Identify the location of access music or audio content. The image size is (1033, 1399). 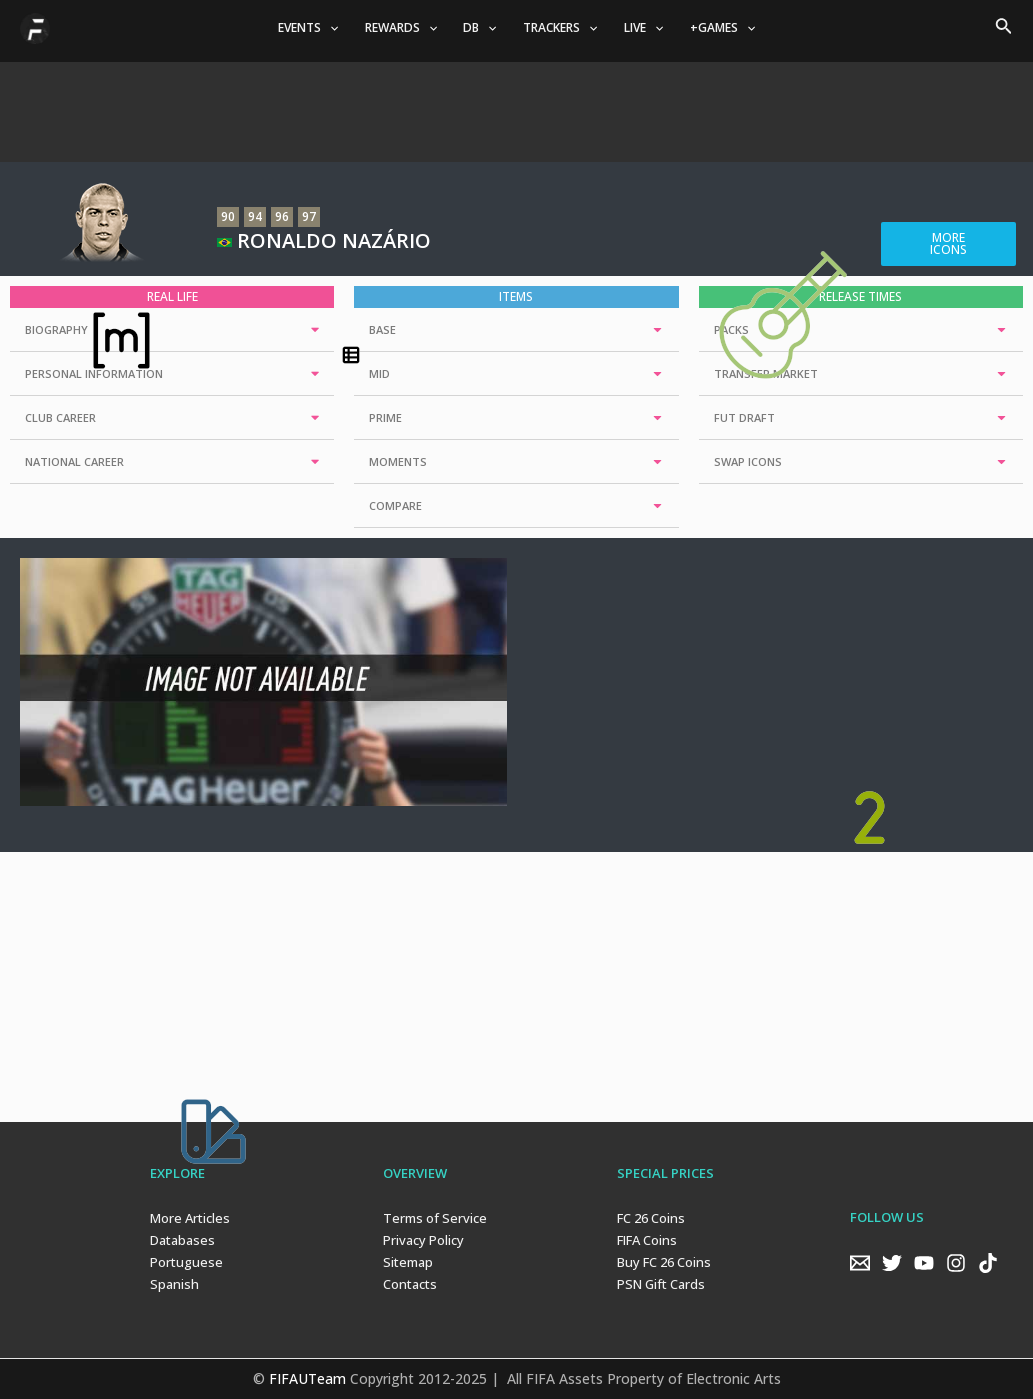
(782, 316).